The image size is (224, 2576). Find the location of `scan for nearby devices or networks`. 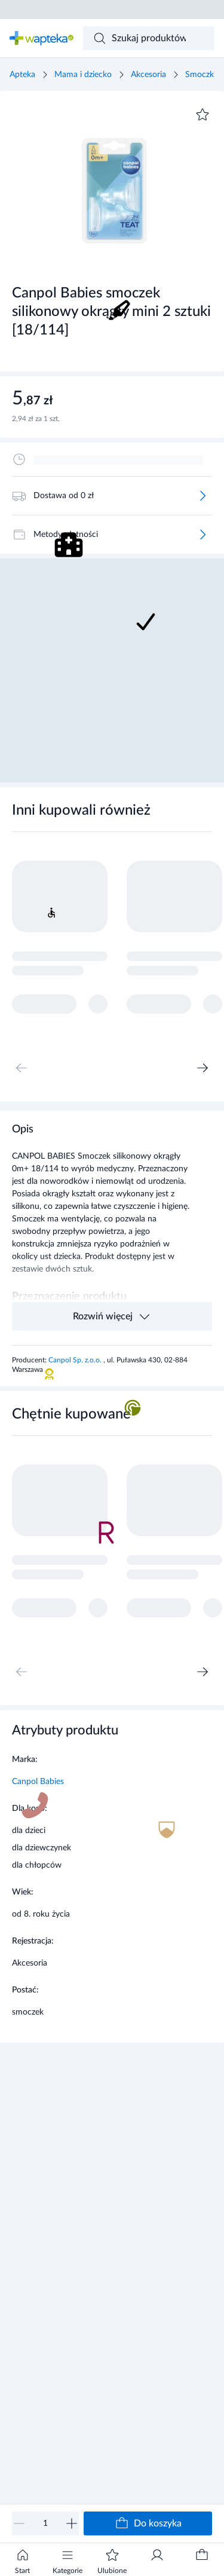

scan for nearby devices or networks is located at coordinates (133, 1408).